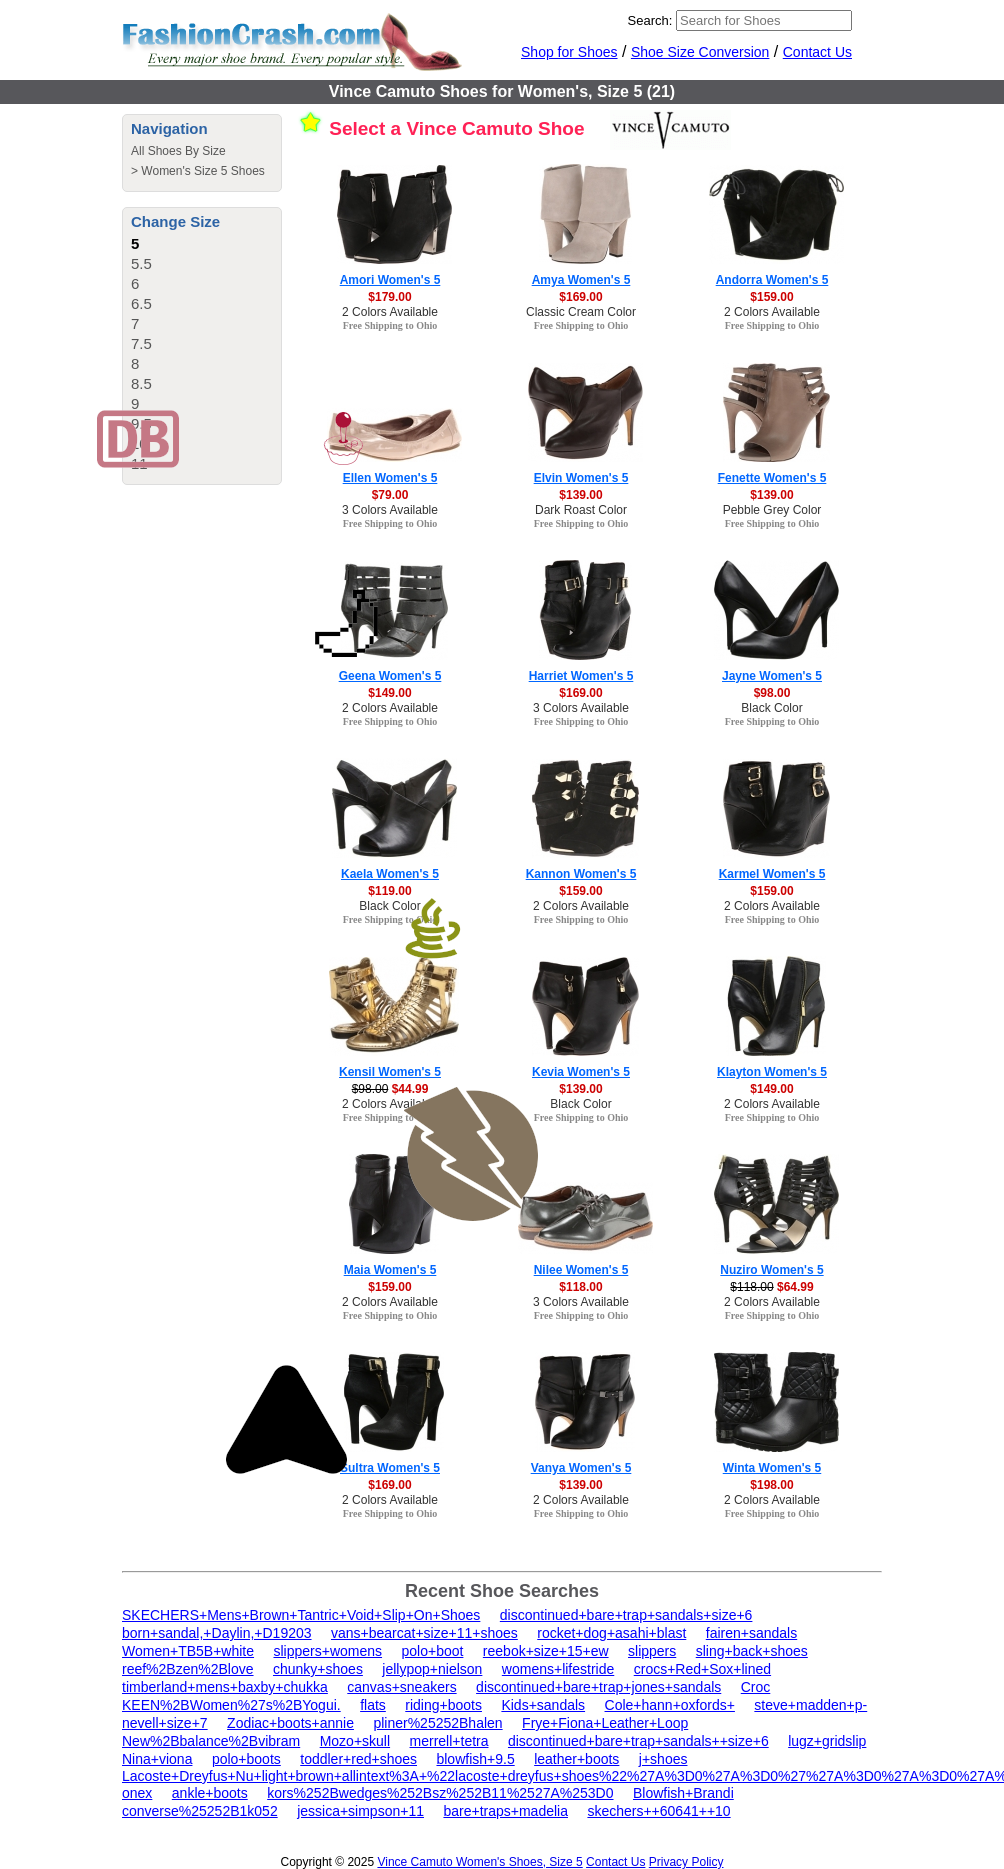 Image resolution: width=1004 pixels, height=1869 pixels. I want to click on launch retropie emulation software, so click(343, 438).